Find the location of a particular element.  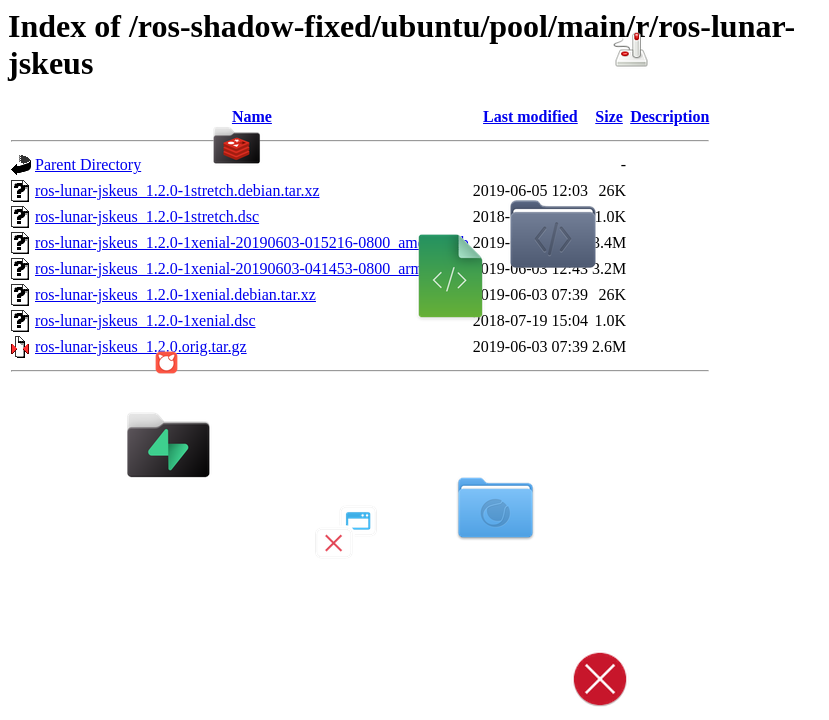

open FreeBSD application is located at coordinates (166, 362).